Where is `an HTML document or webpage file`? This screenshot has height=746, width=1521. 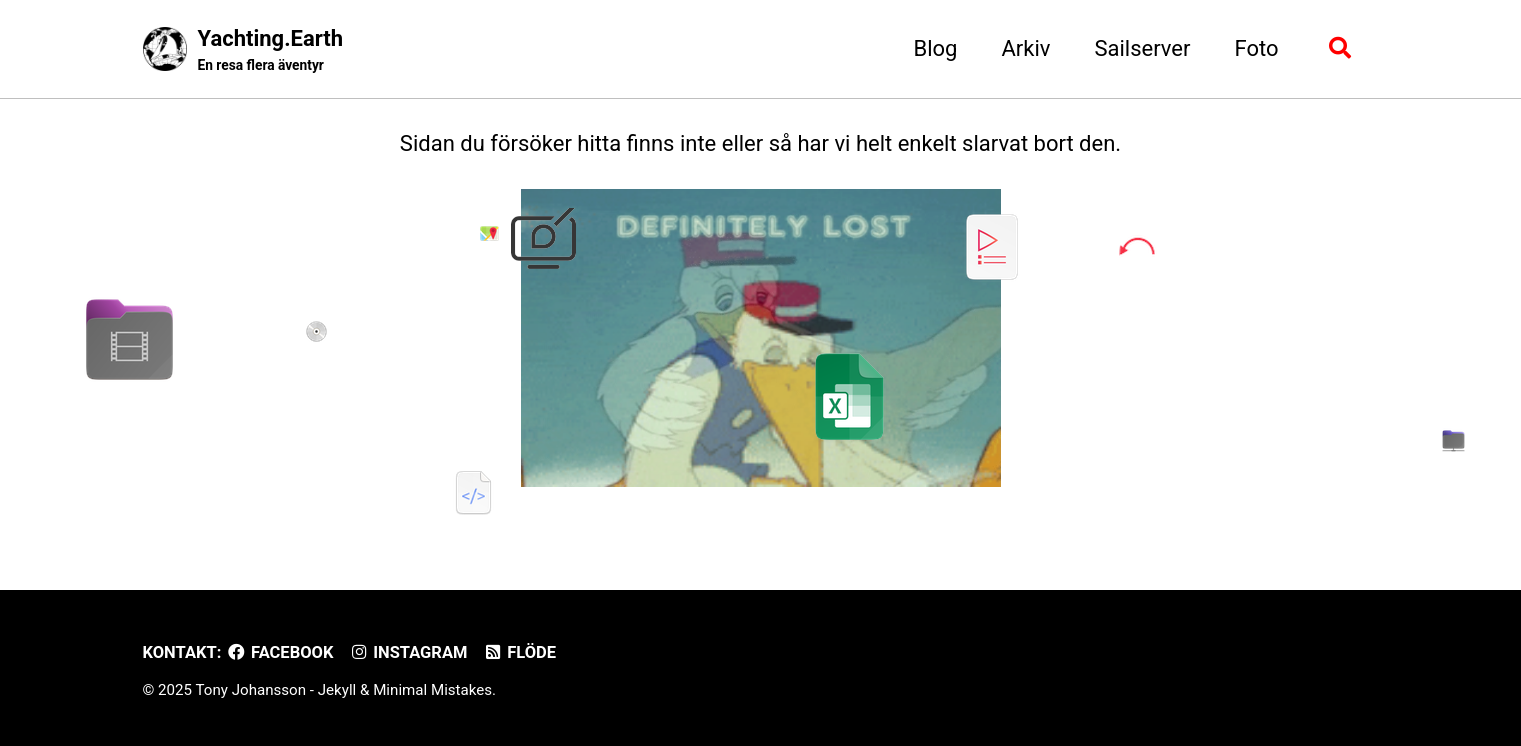
an HTML document or webpage file is located at coordinates (473, 492).